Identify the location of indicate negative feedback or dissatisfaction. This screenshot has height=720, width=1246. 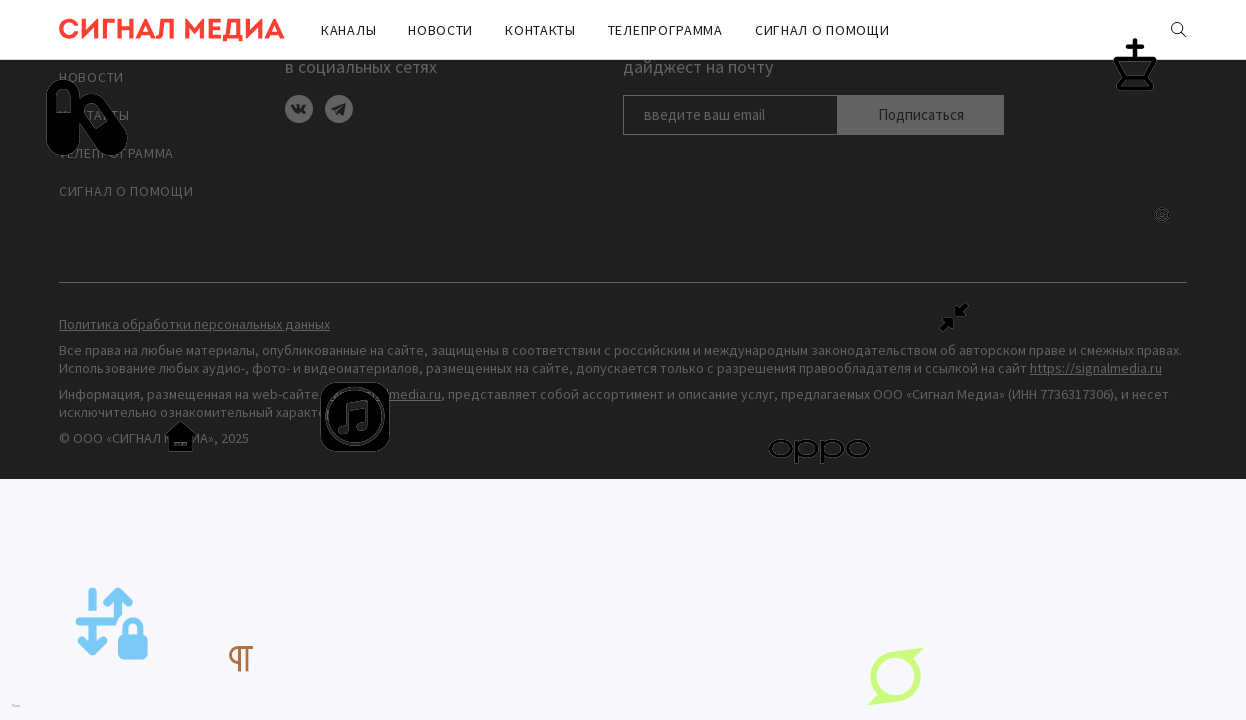
(1162, 215).